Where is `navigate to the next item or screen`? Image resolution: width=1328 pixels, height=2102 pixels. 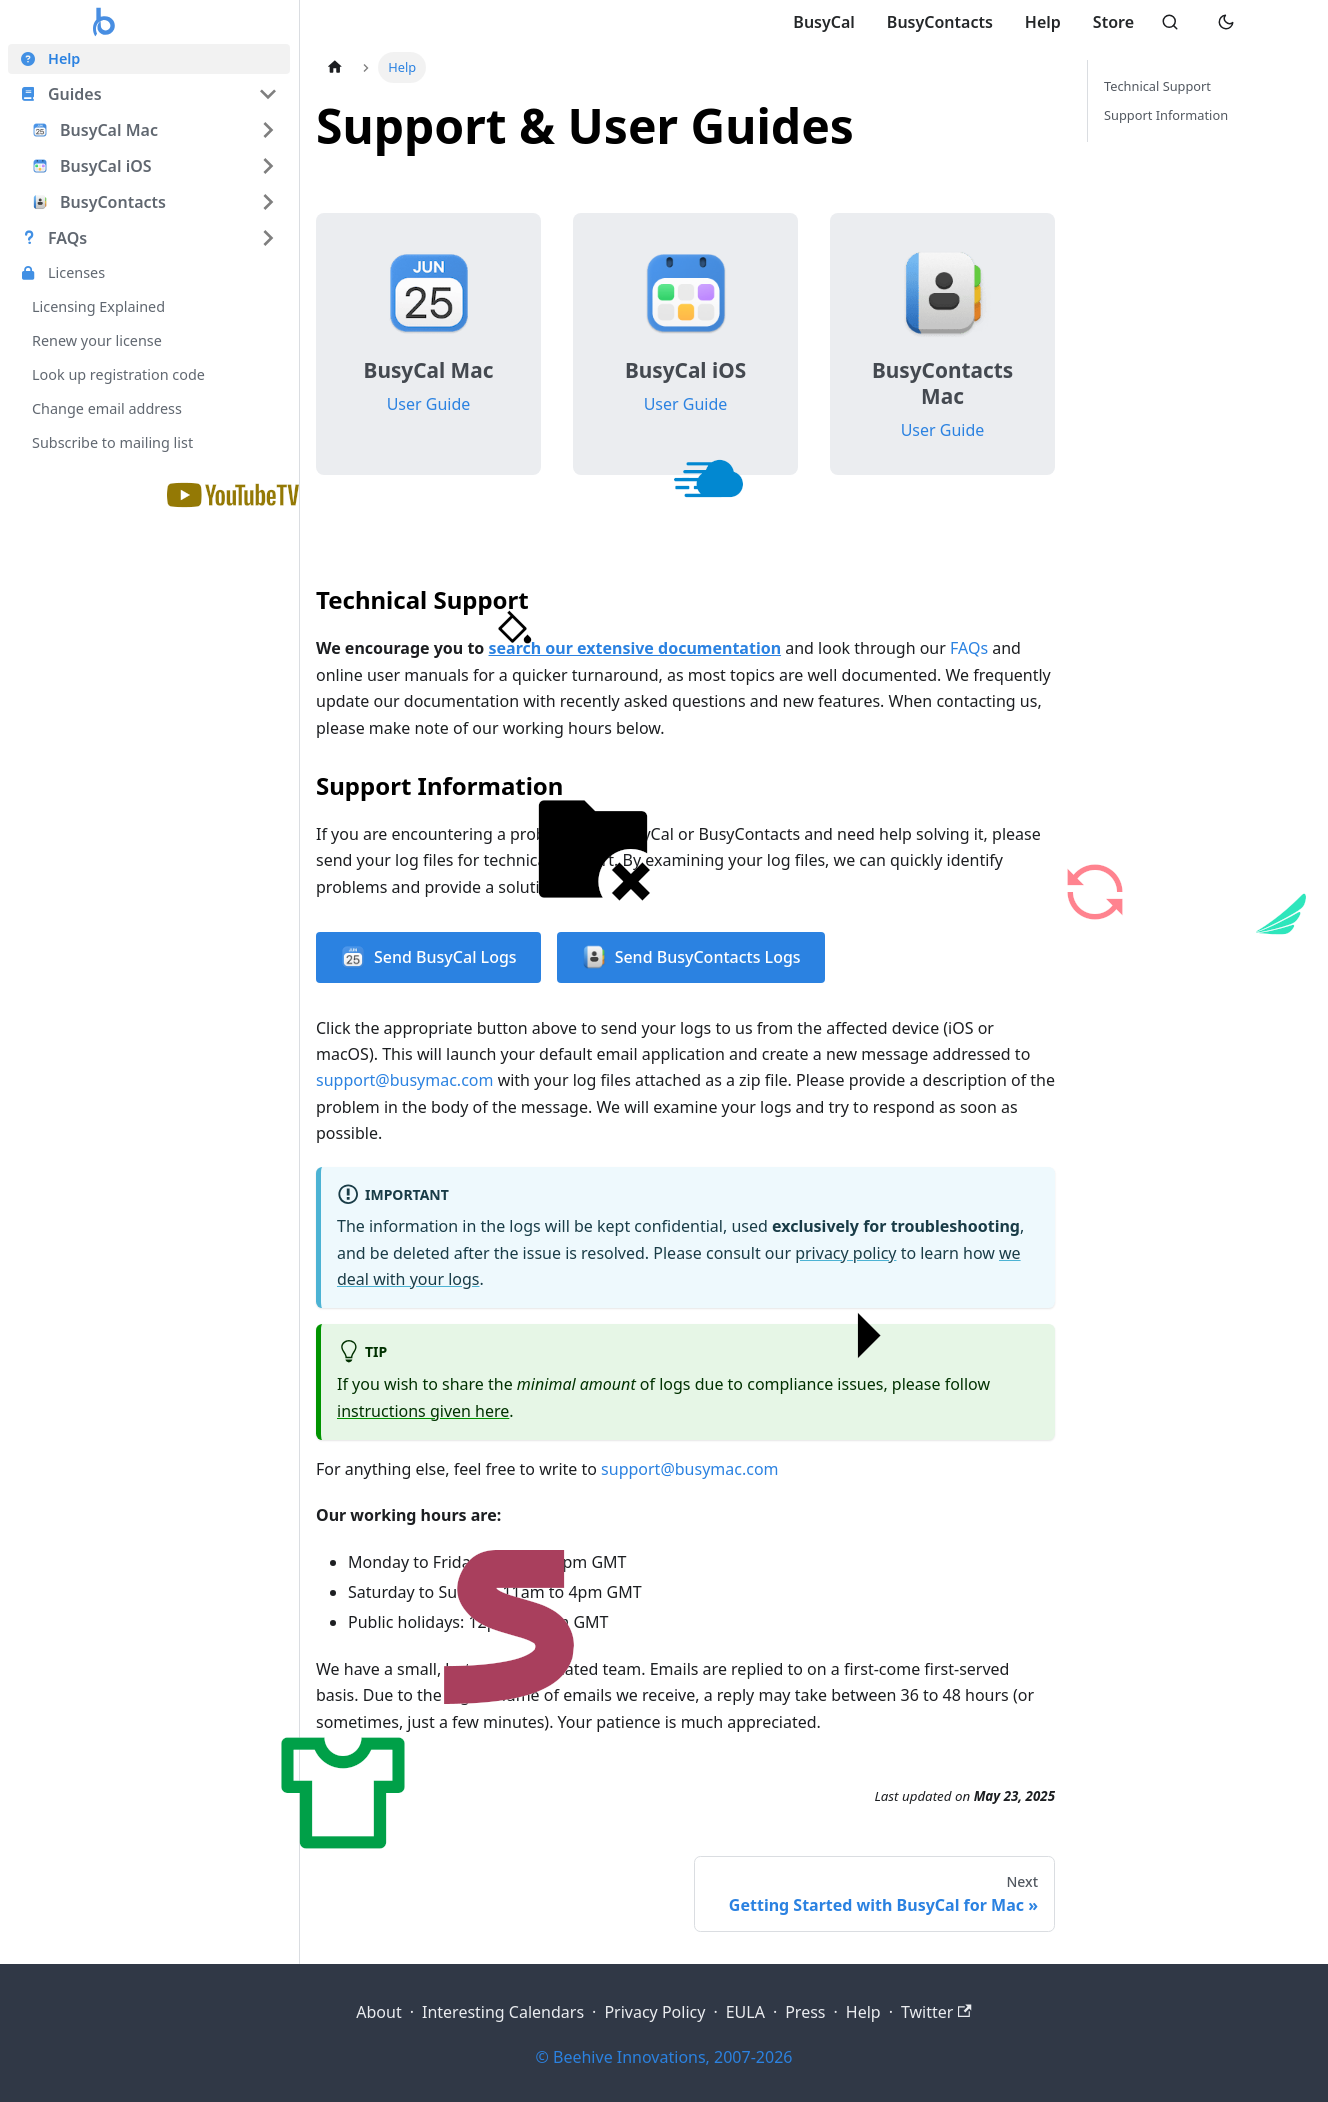
navigate to the next item or screen is located at coordinates (865, 1335).